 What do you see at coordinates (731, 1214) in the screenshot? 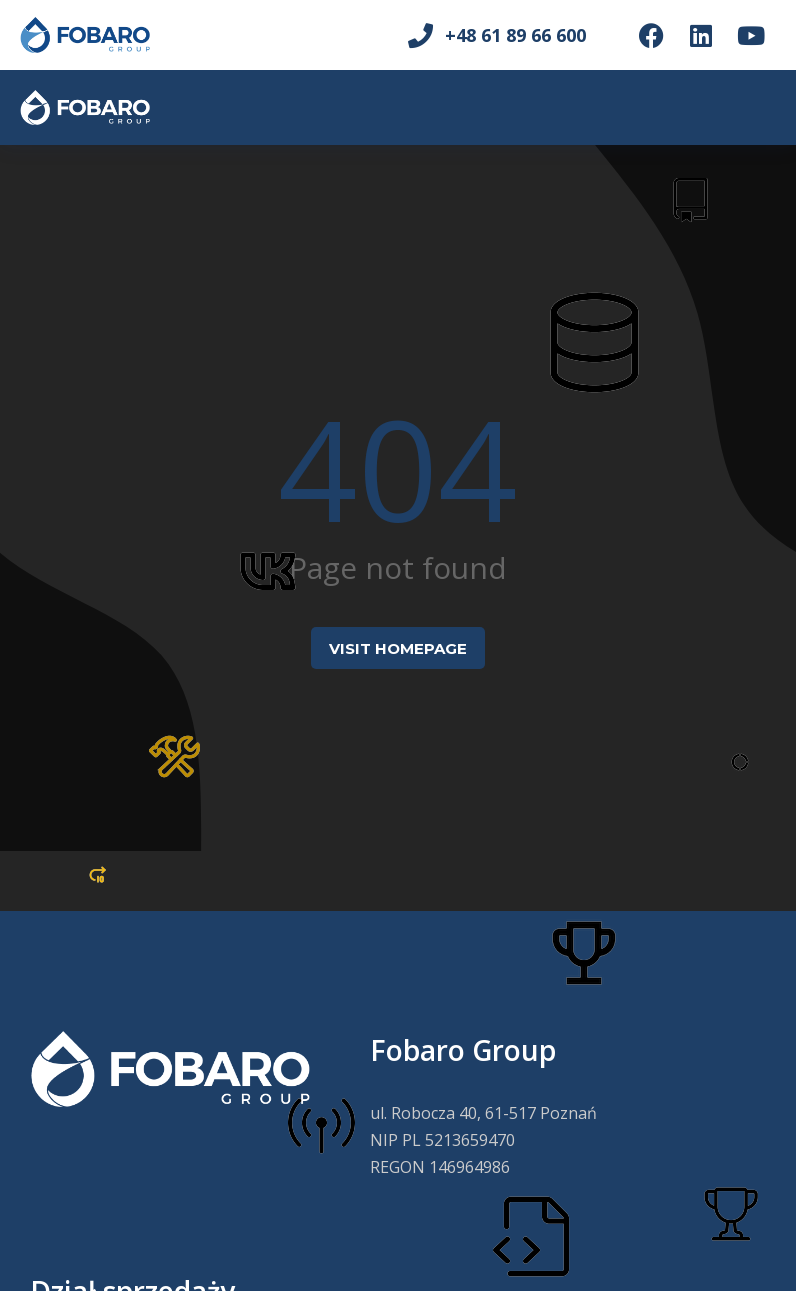
I see `view achievements or awards` at bounding box center [731, 1214].